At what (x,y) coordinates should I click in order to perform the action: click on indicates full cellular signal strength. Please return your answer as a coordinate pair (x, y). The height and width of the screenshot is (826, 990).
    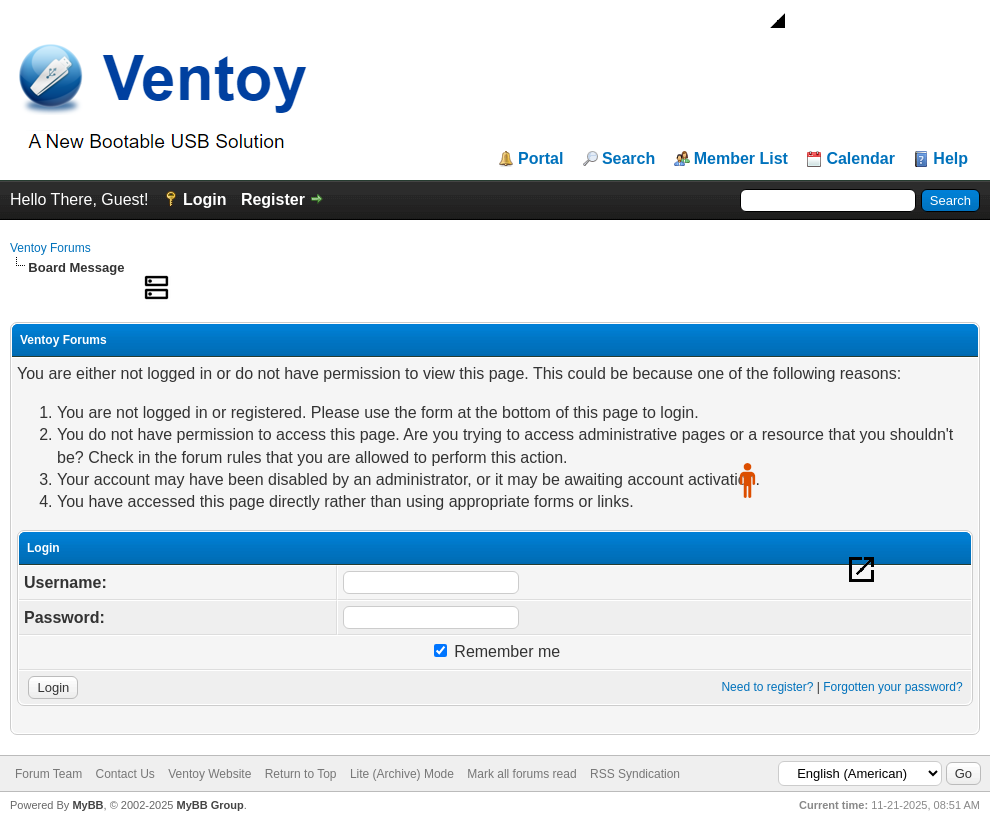
    Looking at the image, I should click on (777, 20).